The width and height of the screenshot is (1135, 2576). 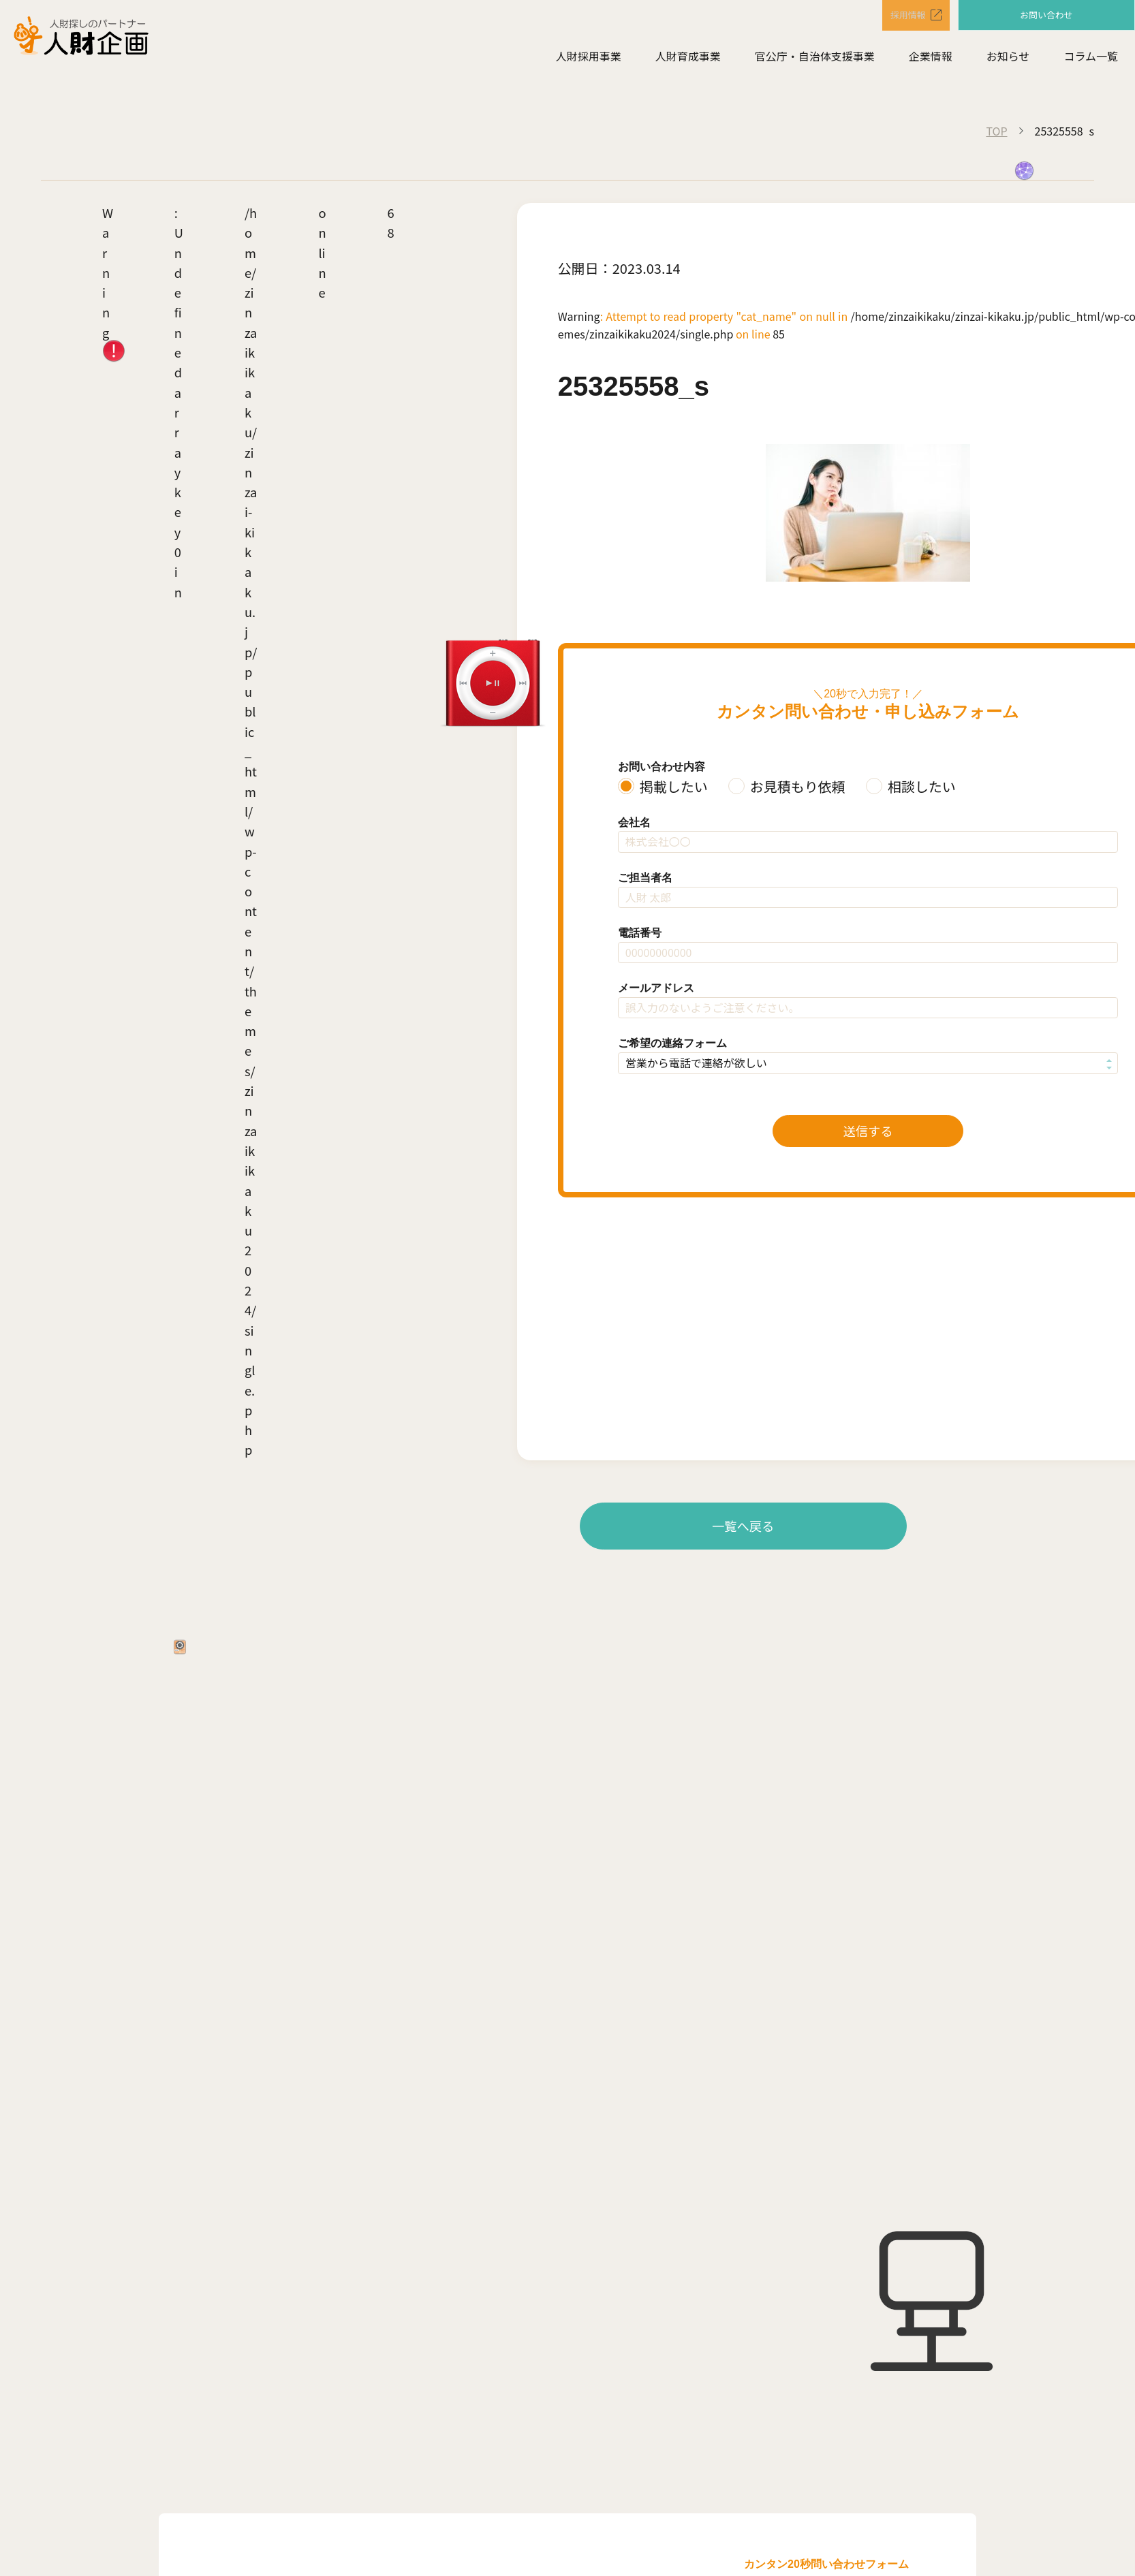 I want to click on access network settings and preferences, so click(x=1024, y=170).